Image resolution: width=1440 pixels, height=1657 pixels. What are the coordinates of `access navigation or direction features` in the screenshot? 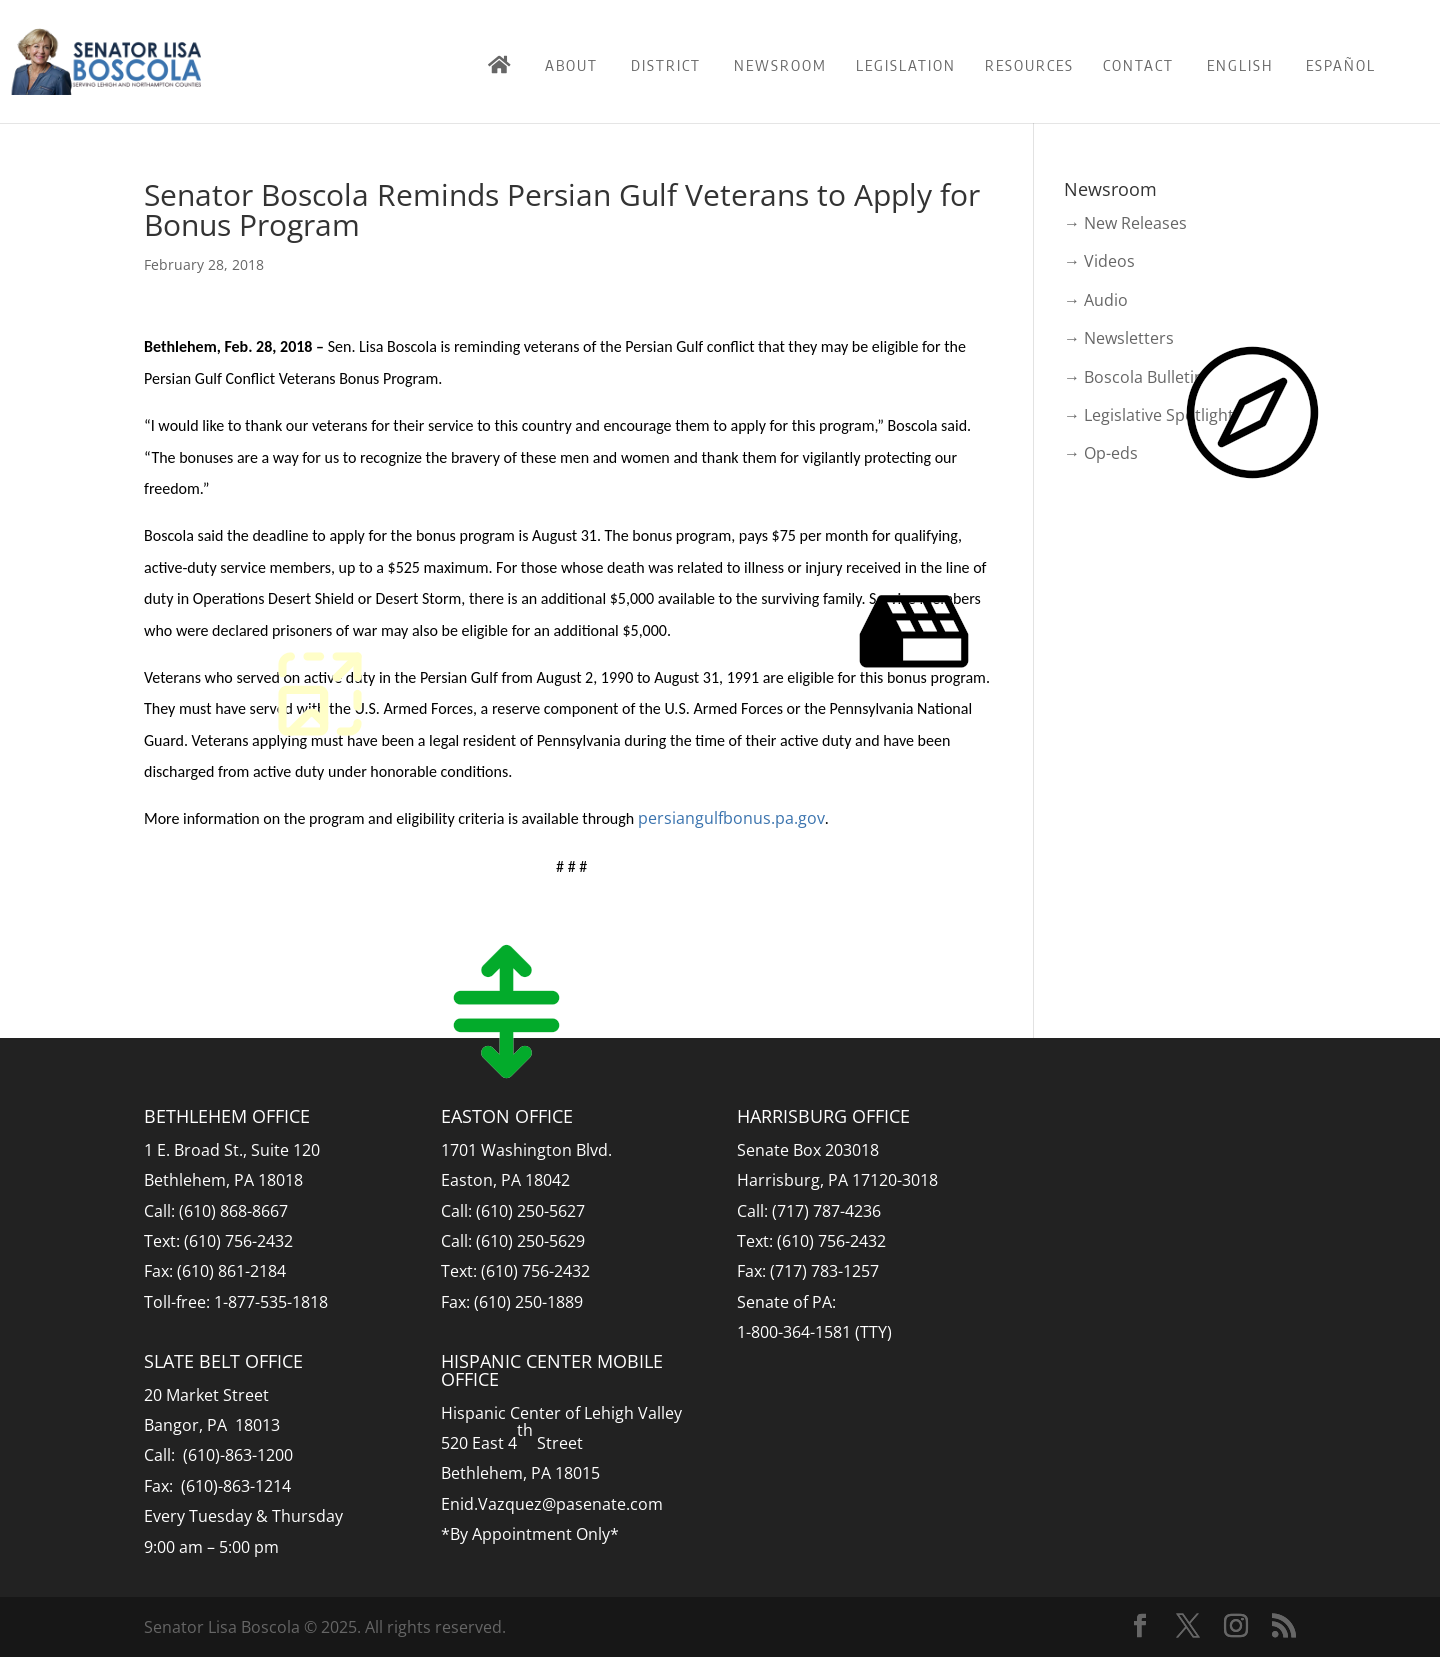 It's located at (1252, 412).